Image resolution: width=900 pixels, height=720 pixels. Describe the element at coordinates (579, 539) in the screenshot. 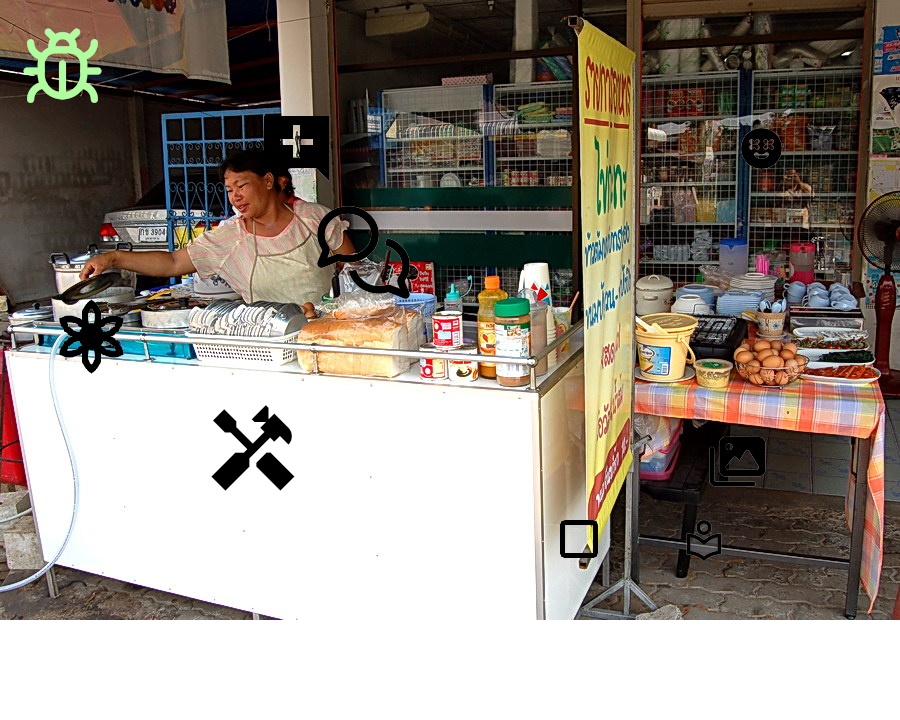

I see `crop image to square aspect ratio` at that location.